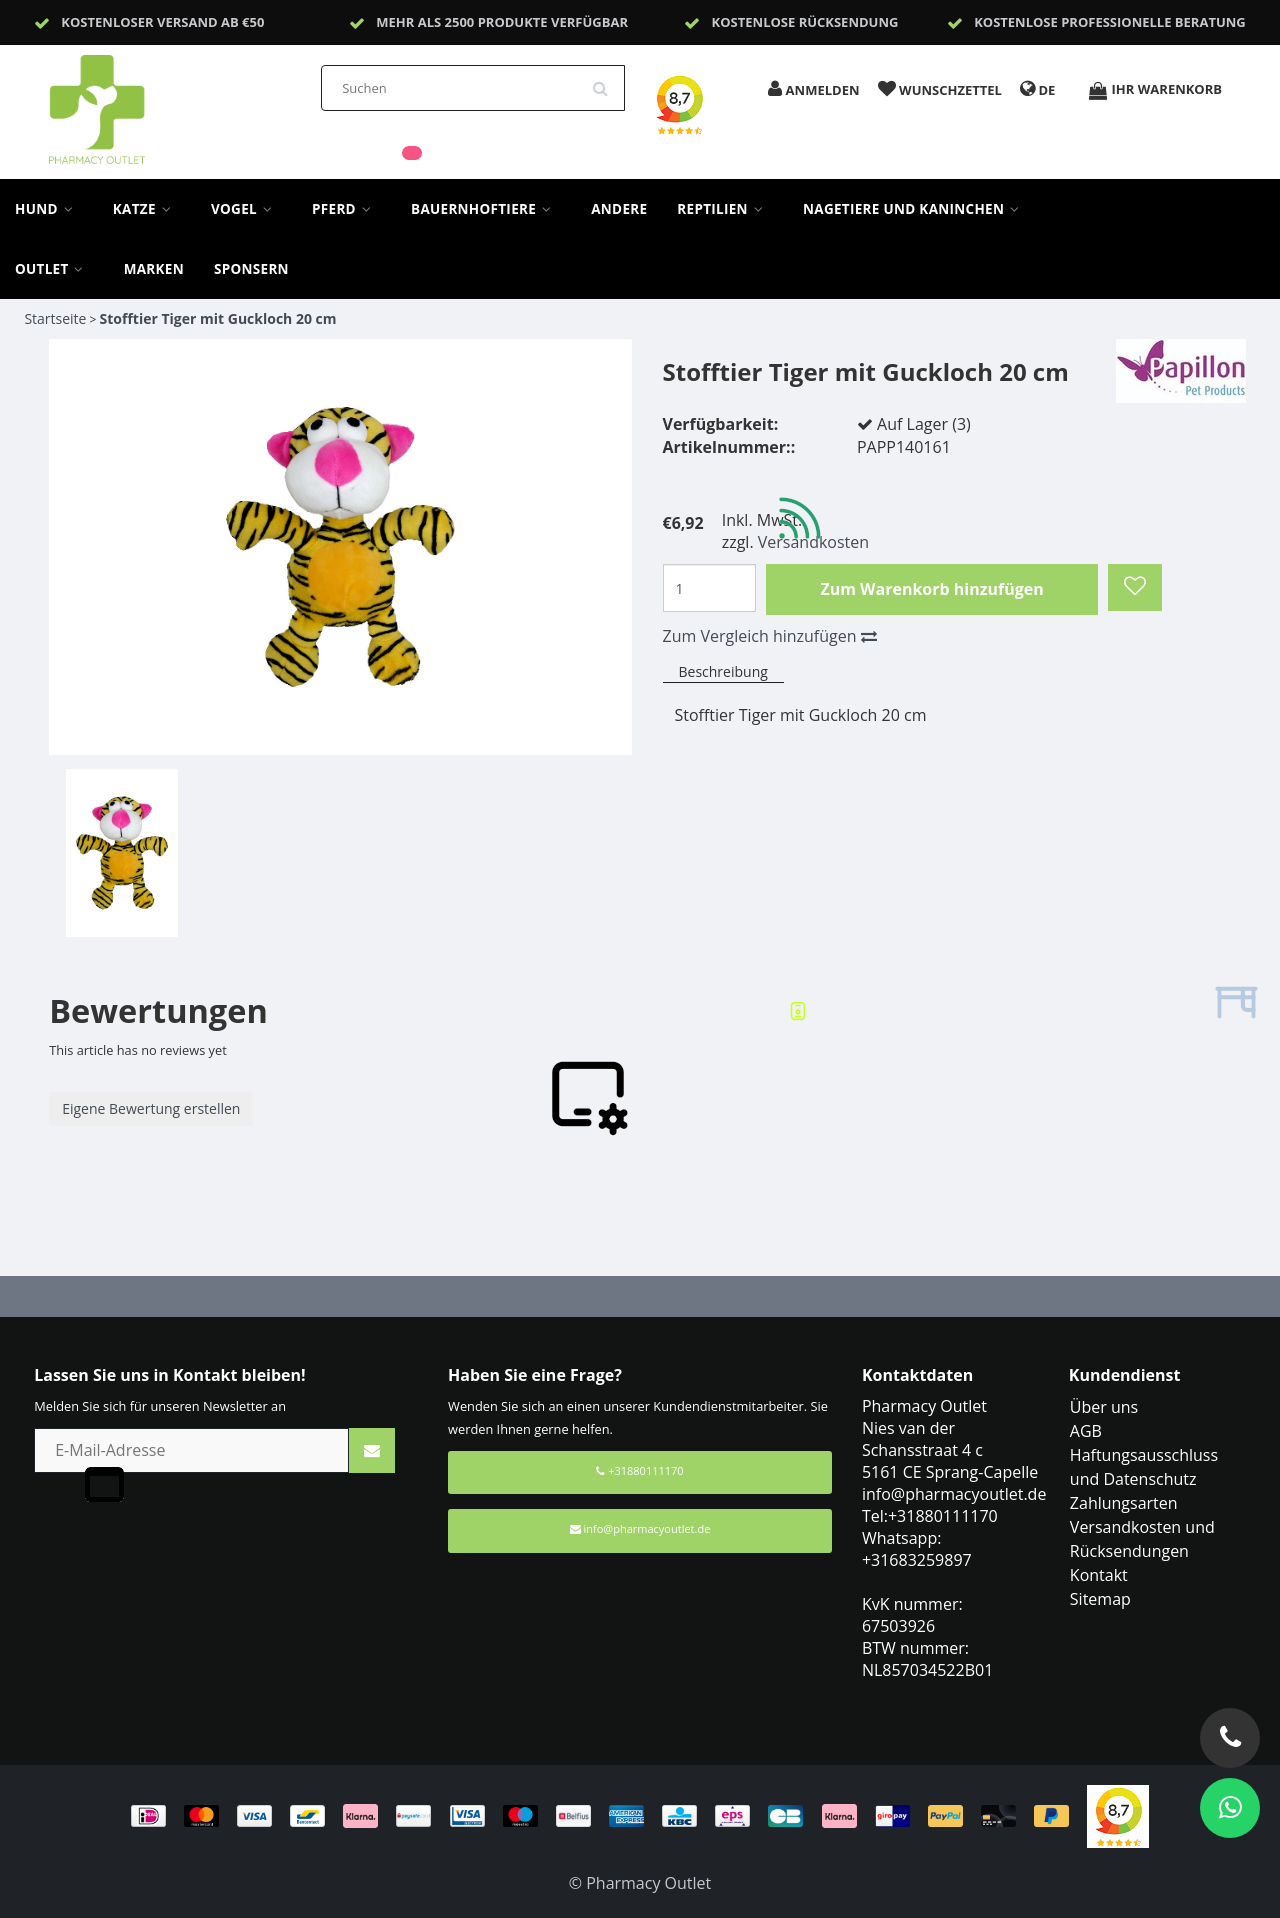  What do you see at coordinates (798, 520) in the screenshot?
I see `subscribe to RSS feed` at bounding box center [798, 520].